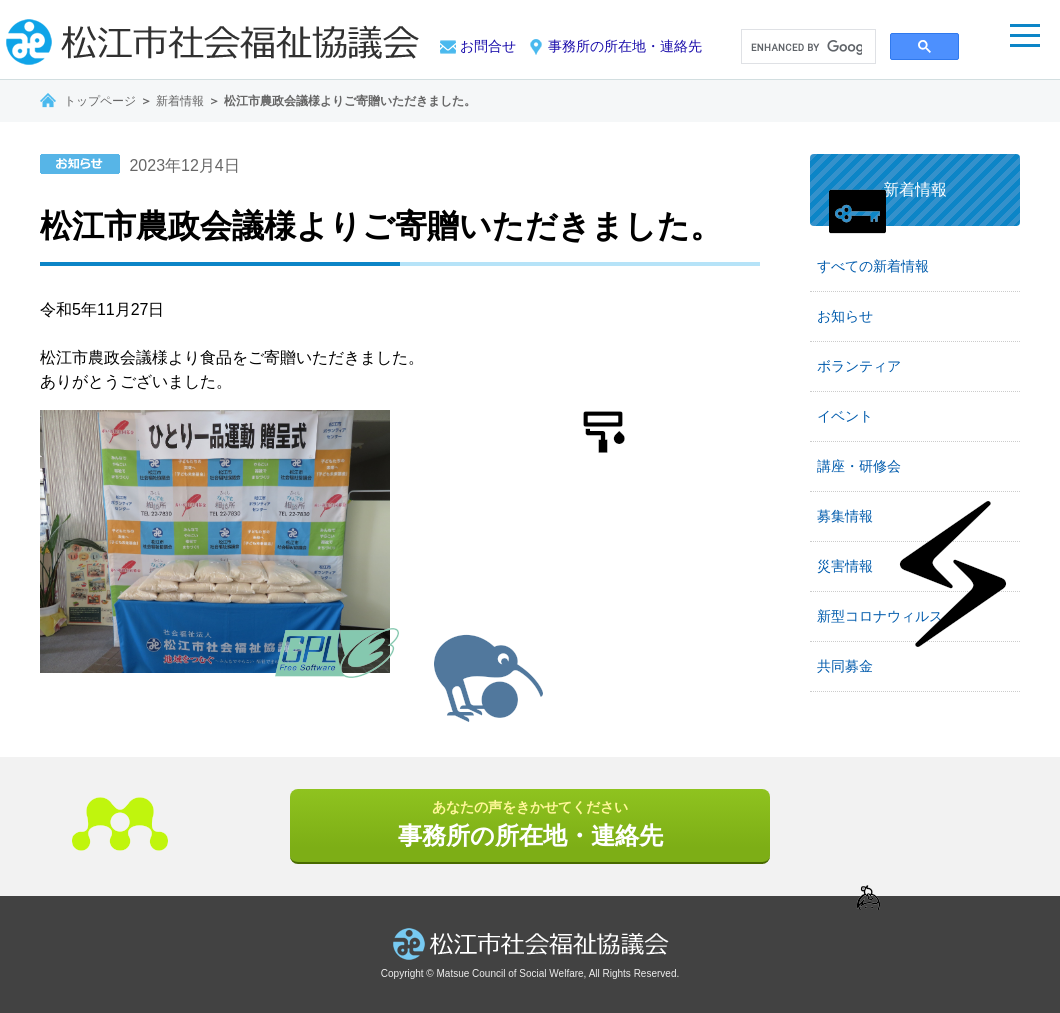 This screenshot has width=1060, height=1013. I want to click on open the kiwix offline content reader, so click(488, 678).